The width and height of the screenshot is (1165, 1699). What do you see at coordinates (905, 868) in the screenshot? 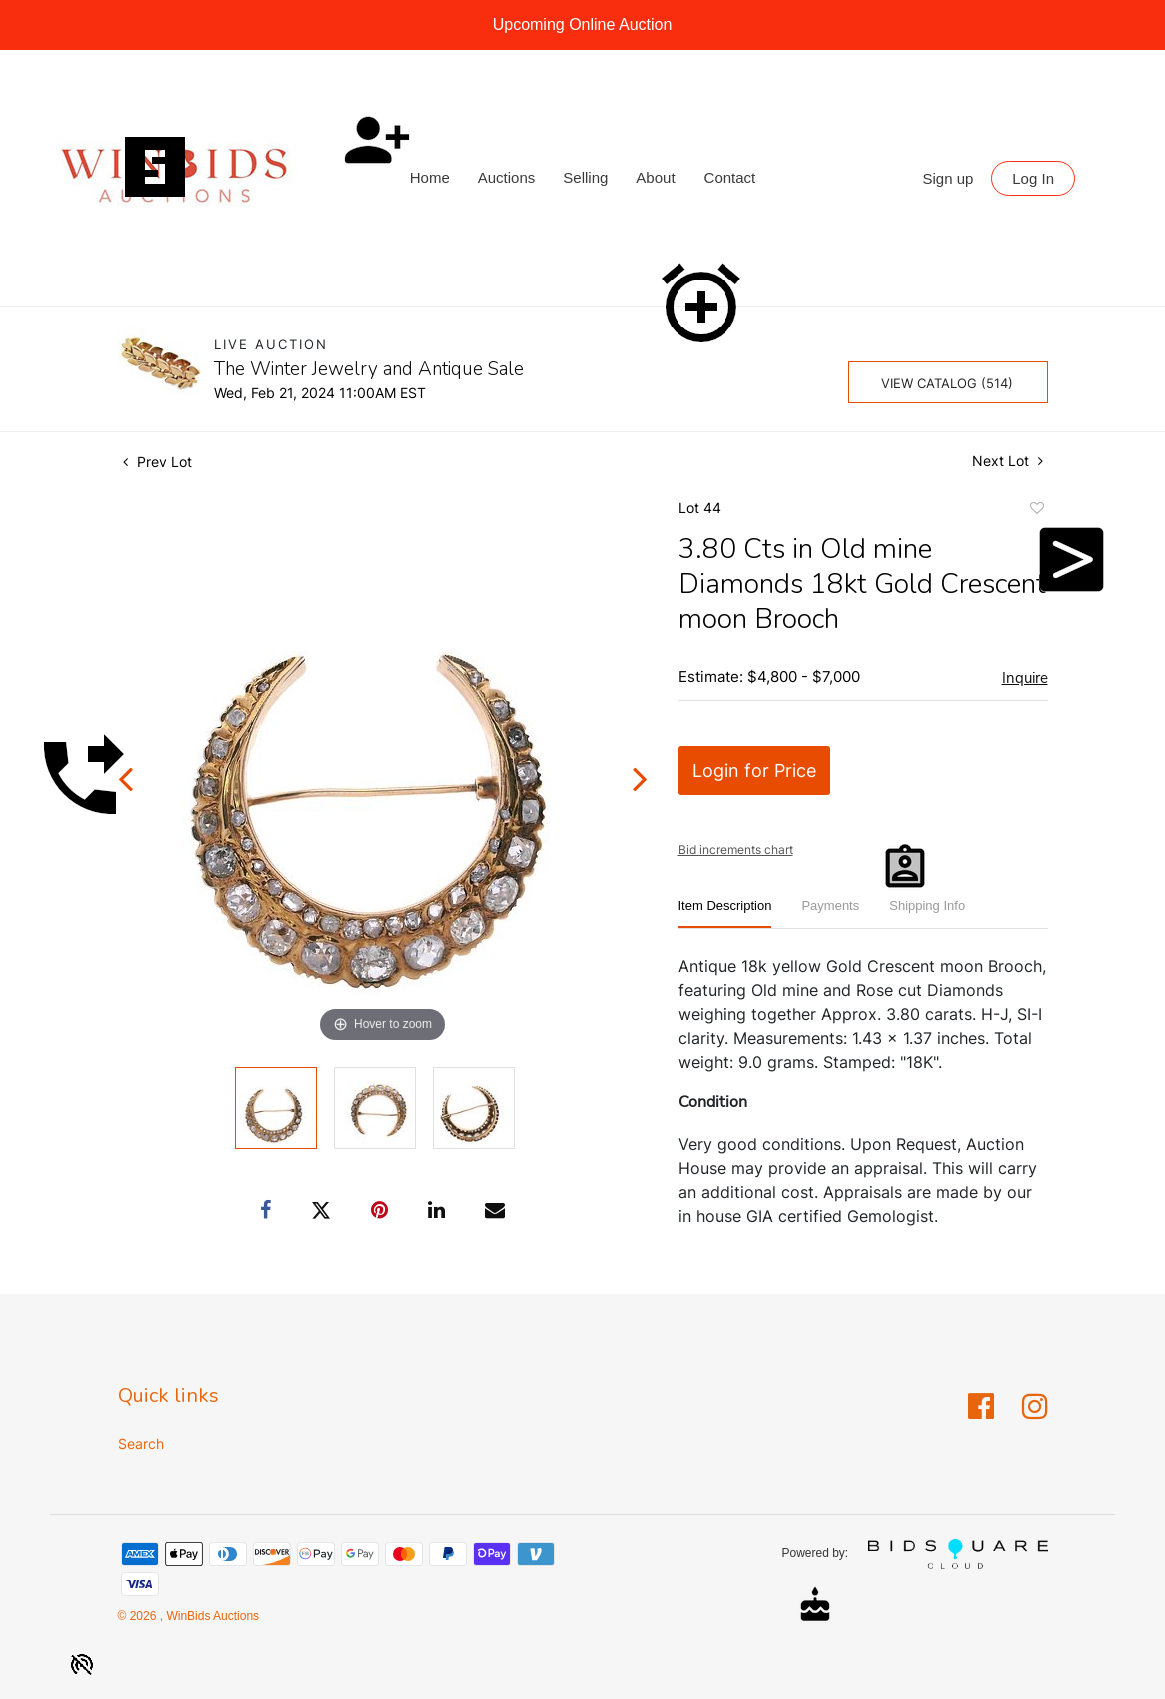
I see `view assigned personnel or contact details` at bounding box center [905, 868].